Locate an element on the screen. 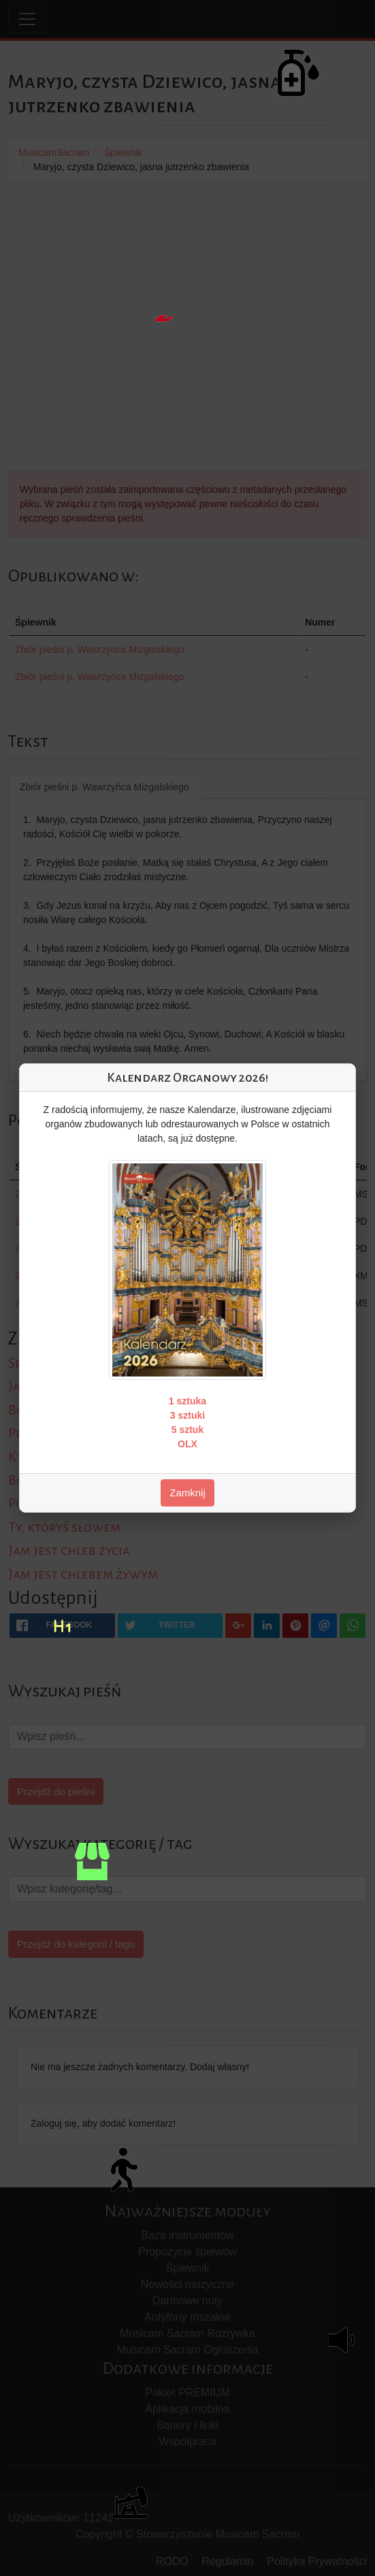 The width and height of the screenshot is (375, 2576). represents oil and gas industry or energy sector is located at coordinates (130, 2502).